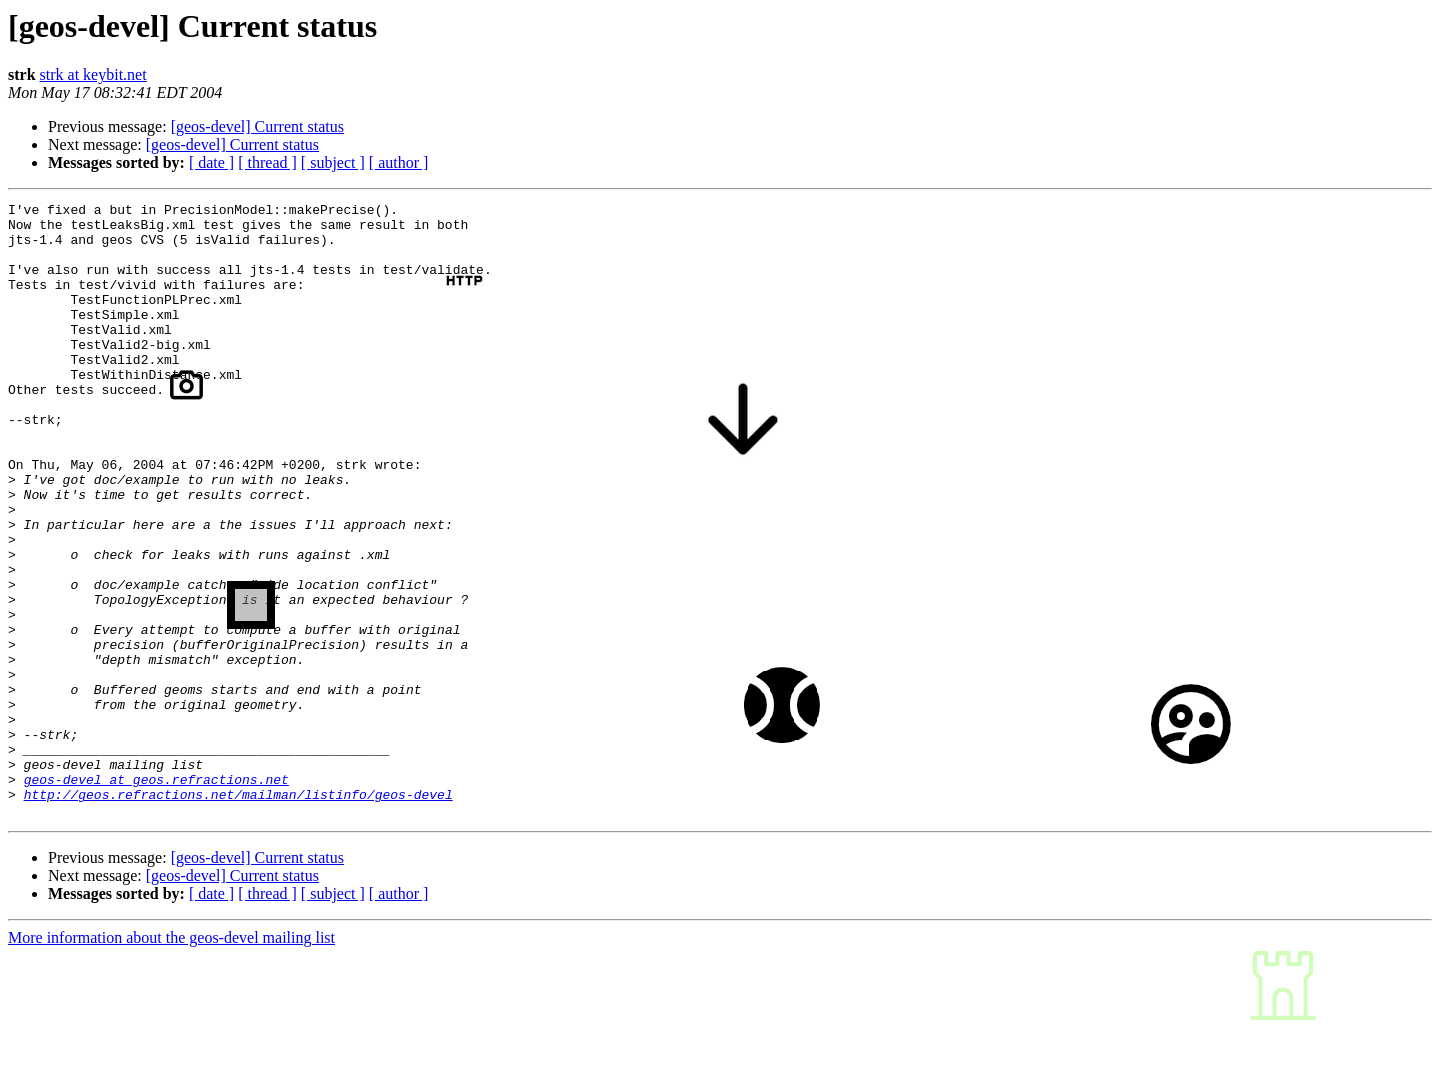 The image size is (1440, 1078). Describe the element at coordinates (1283, 984) in the screenshot. I see `access castle or fortress-themed content` at that location.